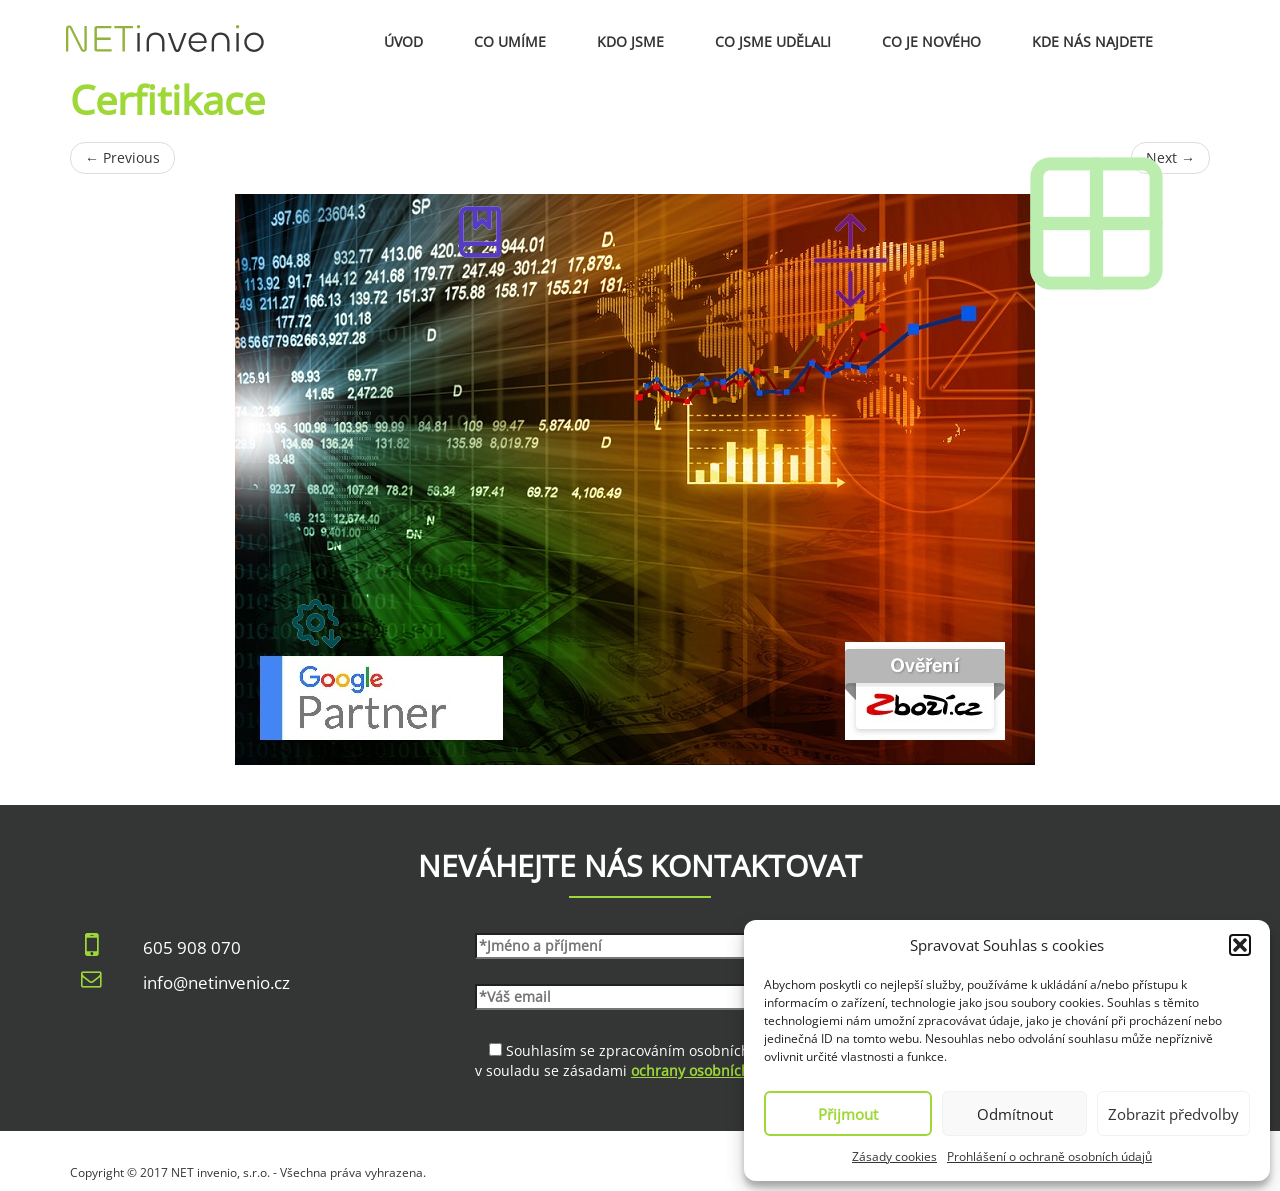 The height and width of the screenshot is (1191, 1280). Describe the element at coordinates (480, 232) in the screenshot. I see `view your bookmarked items` at that location.